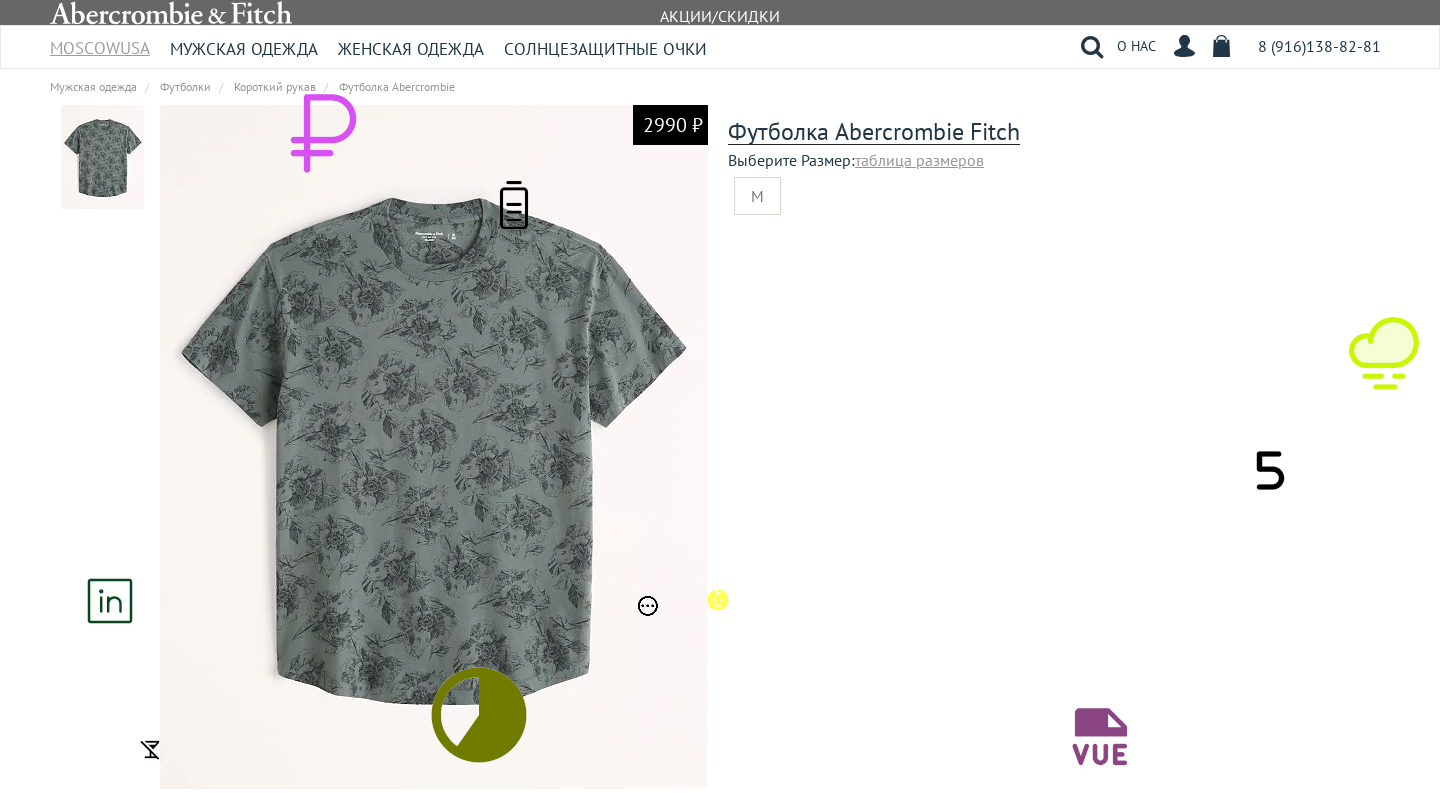  Describe the element at coordinates (323, 133) in the screenshot. I see `view prices in russian rubles` at that location.